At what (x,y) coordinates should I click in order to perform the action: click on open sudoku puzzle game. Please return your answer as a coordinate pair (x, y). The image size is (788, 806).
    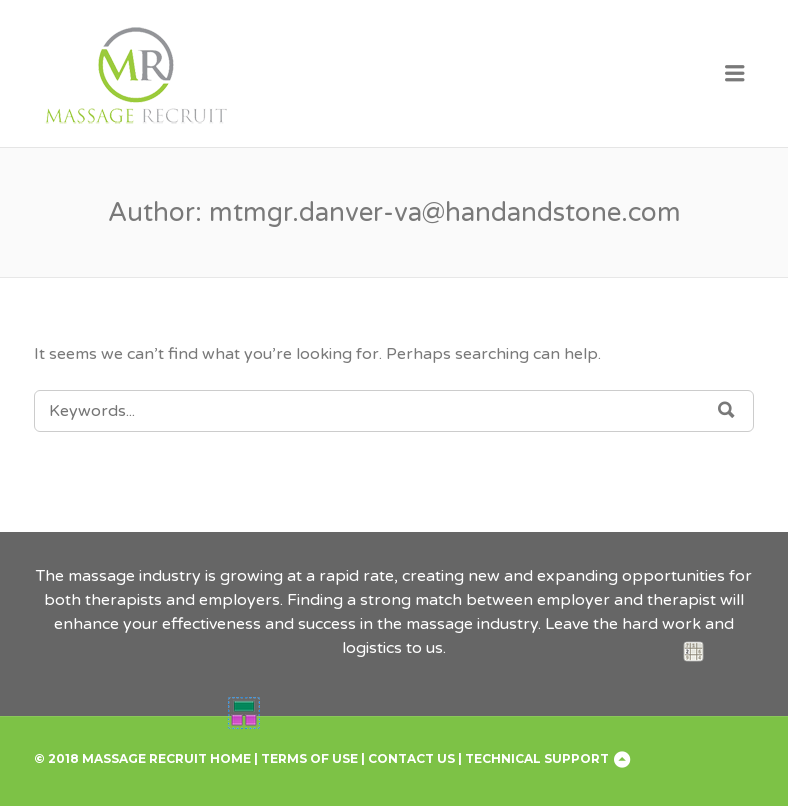
    Looking at the image, I should click on (693, 651).